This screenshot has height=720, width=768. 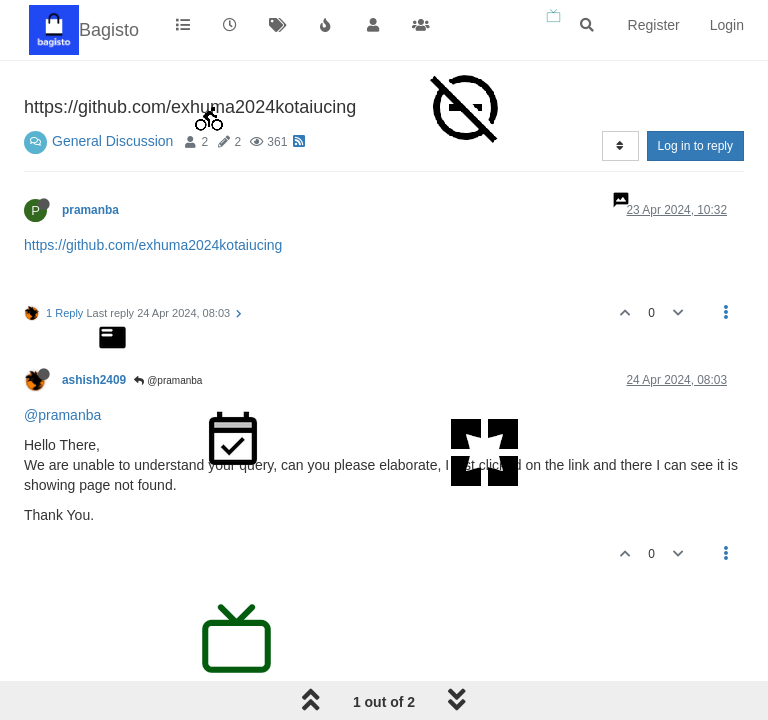 I want to click on access tv or video streaming features, so click(x=236, y=638).